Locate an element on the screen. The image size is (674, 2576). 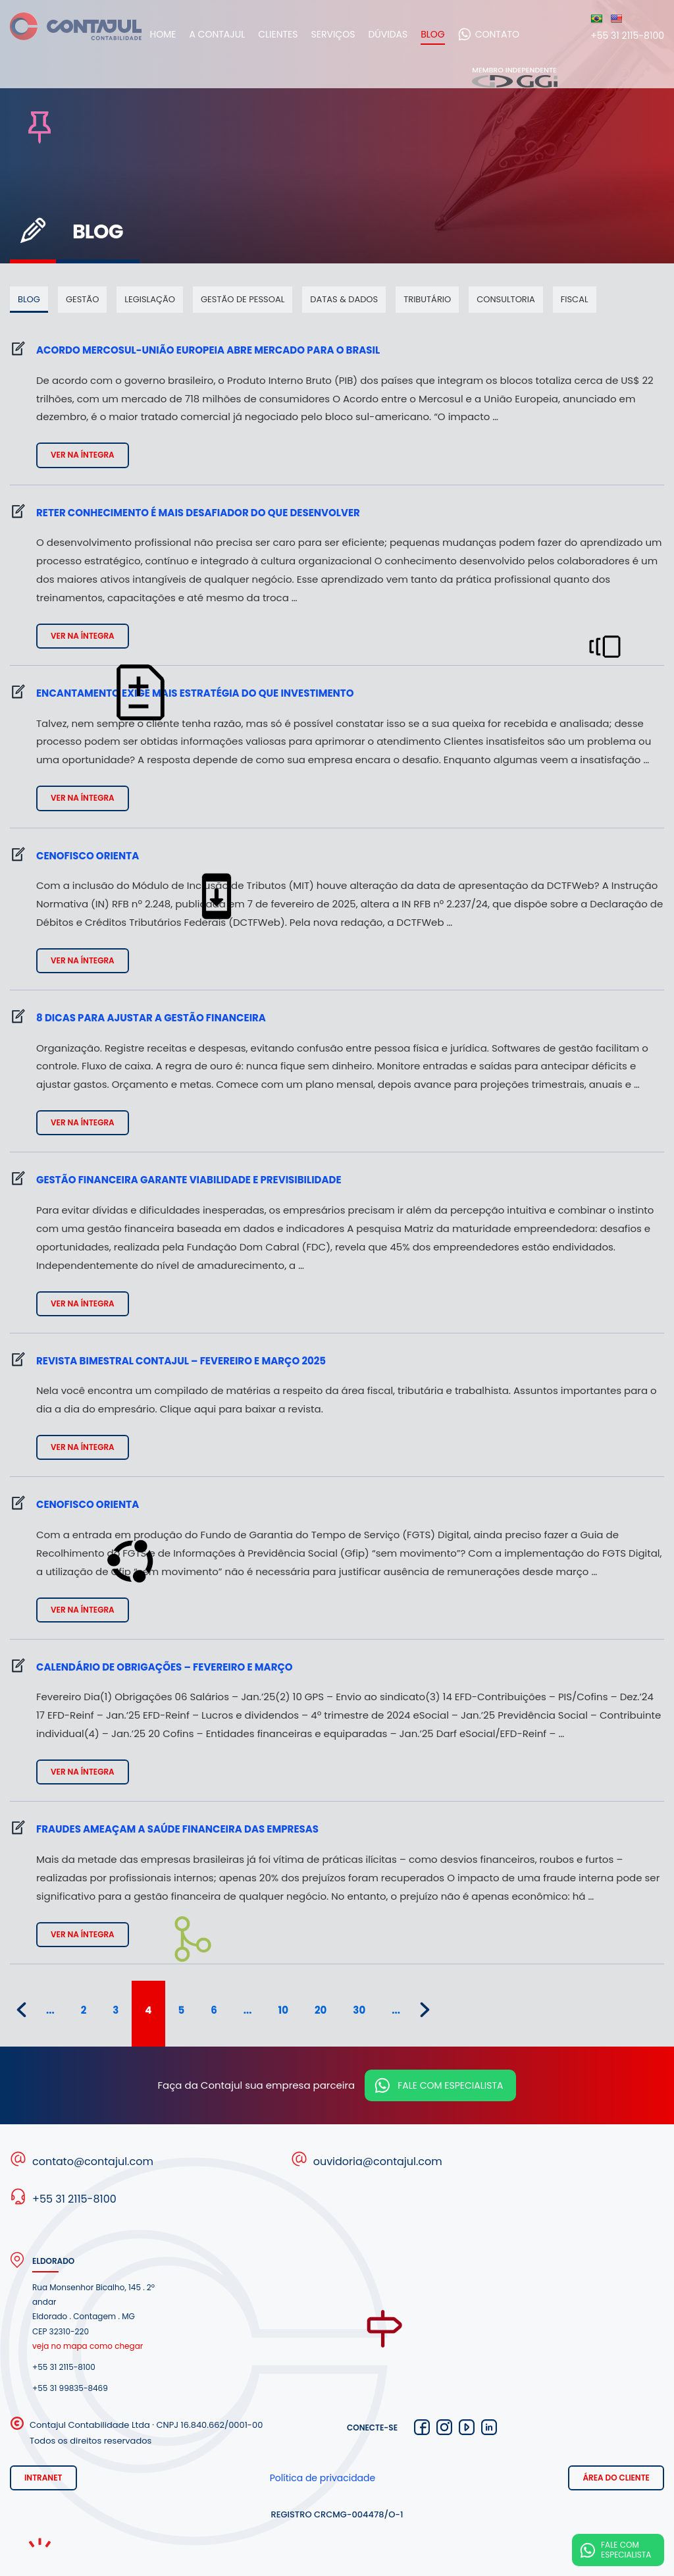
open ubuntu terminal is located at coordinates (132, 1561).